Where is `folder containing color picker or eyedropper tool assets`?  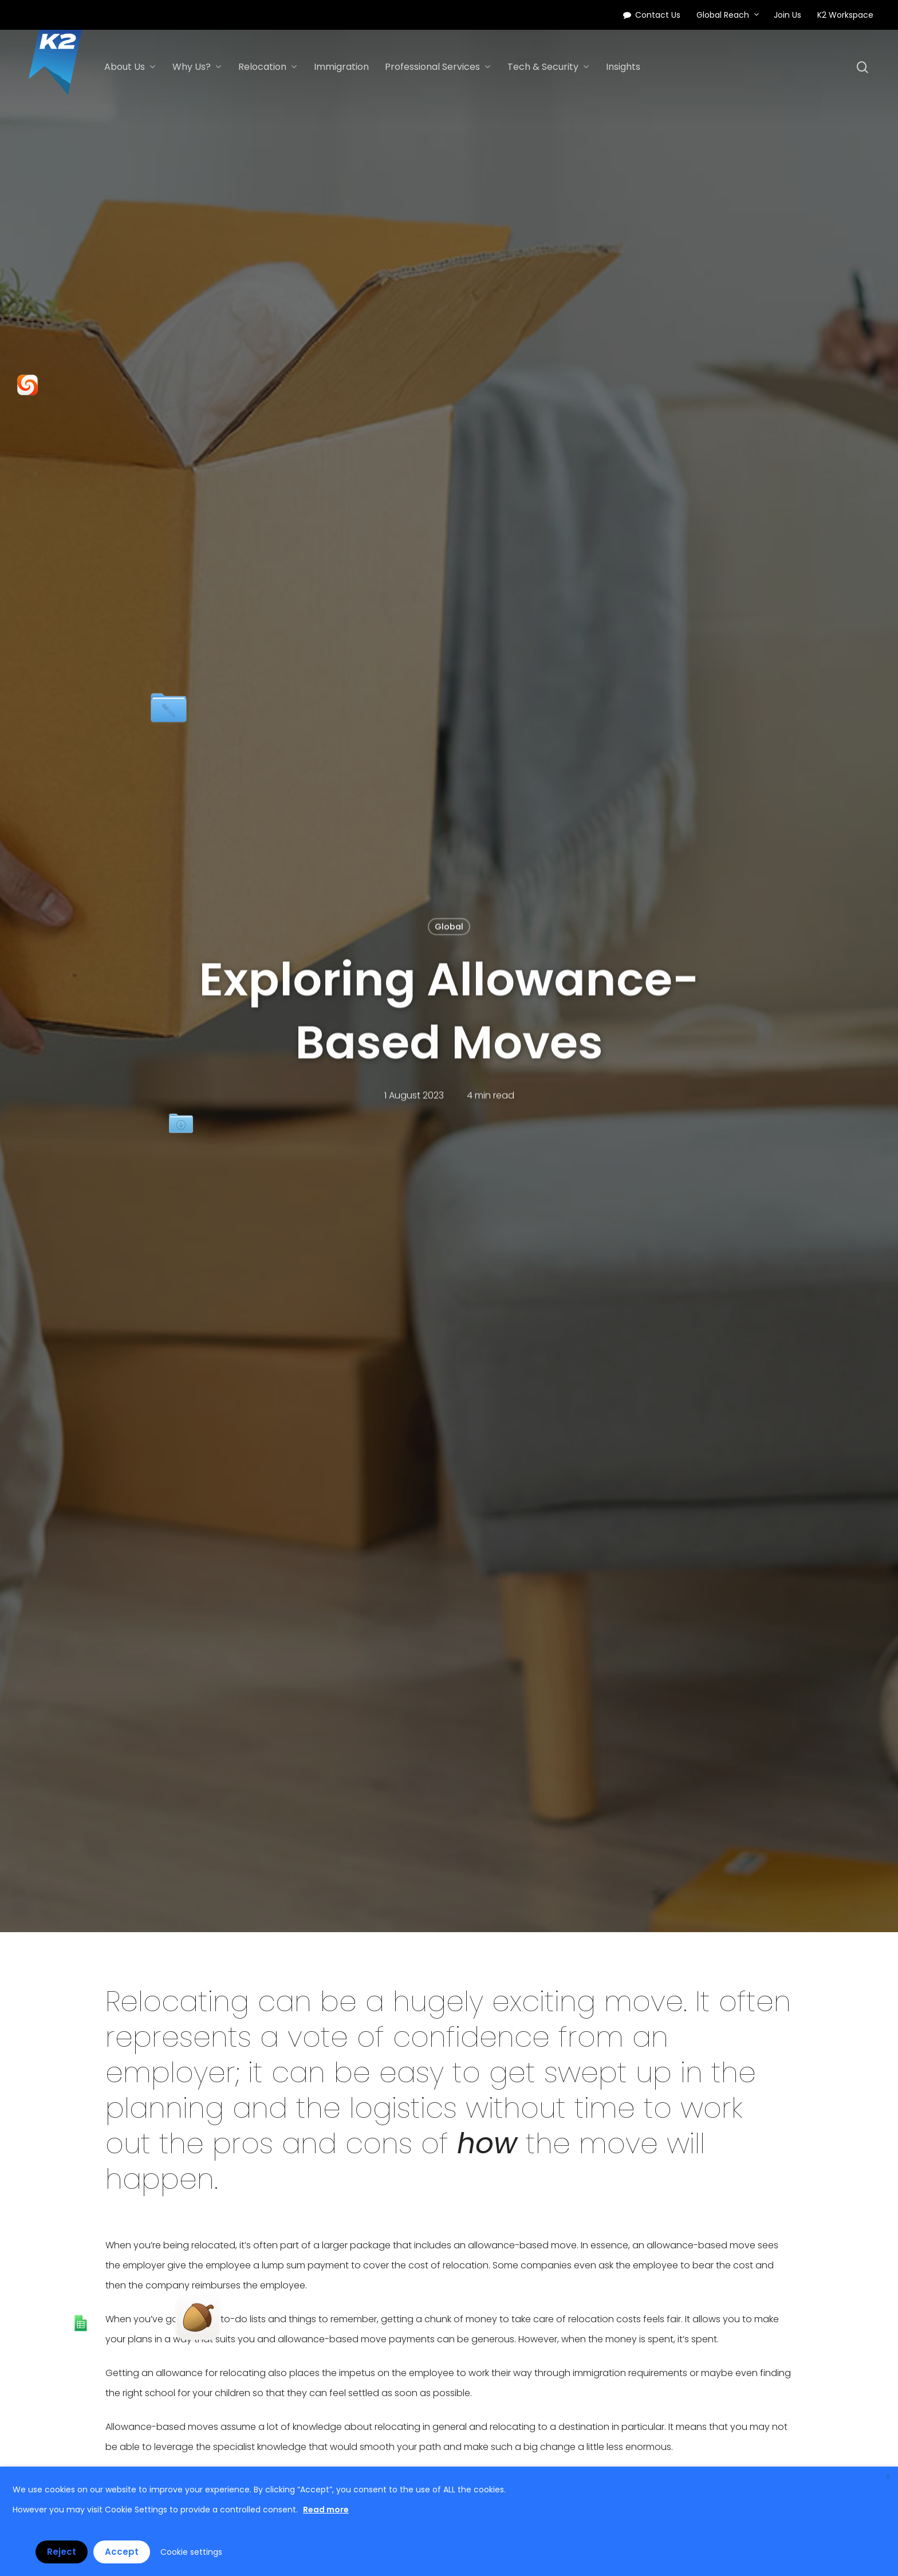
folder containing color picker or eyedropper tool assets is located at coordinates (168, 707).